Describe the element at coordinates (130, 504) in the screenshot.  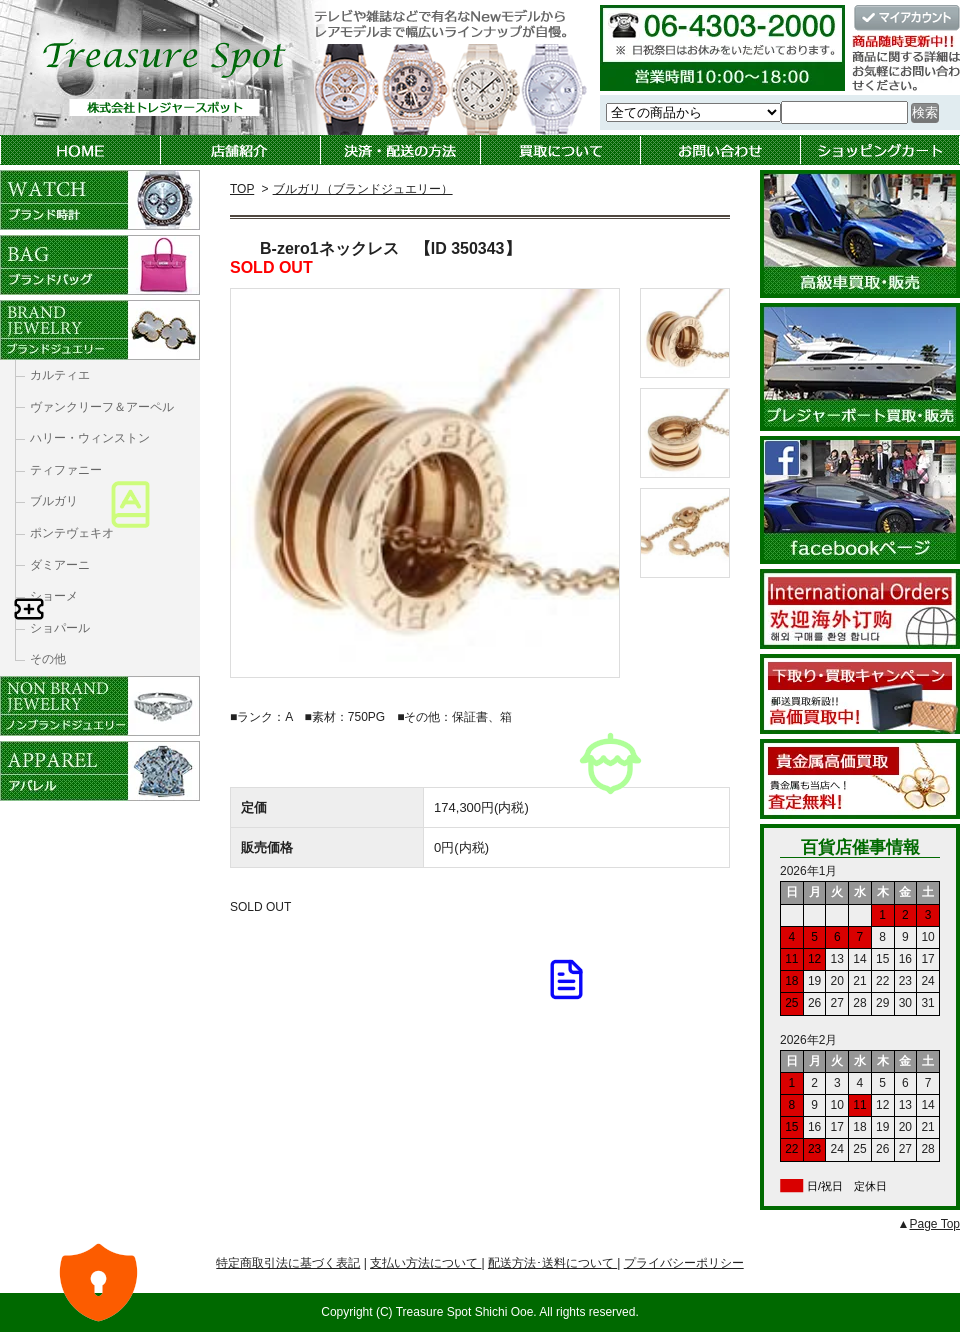
I see `access dictionary or glossary` at that location.